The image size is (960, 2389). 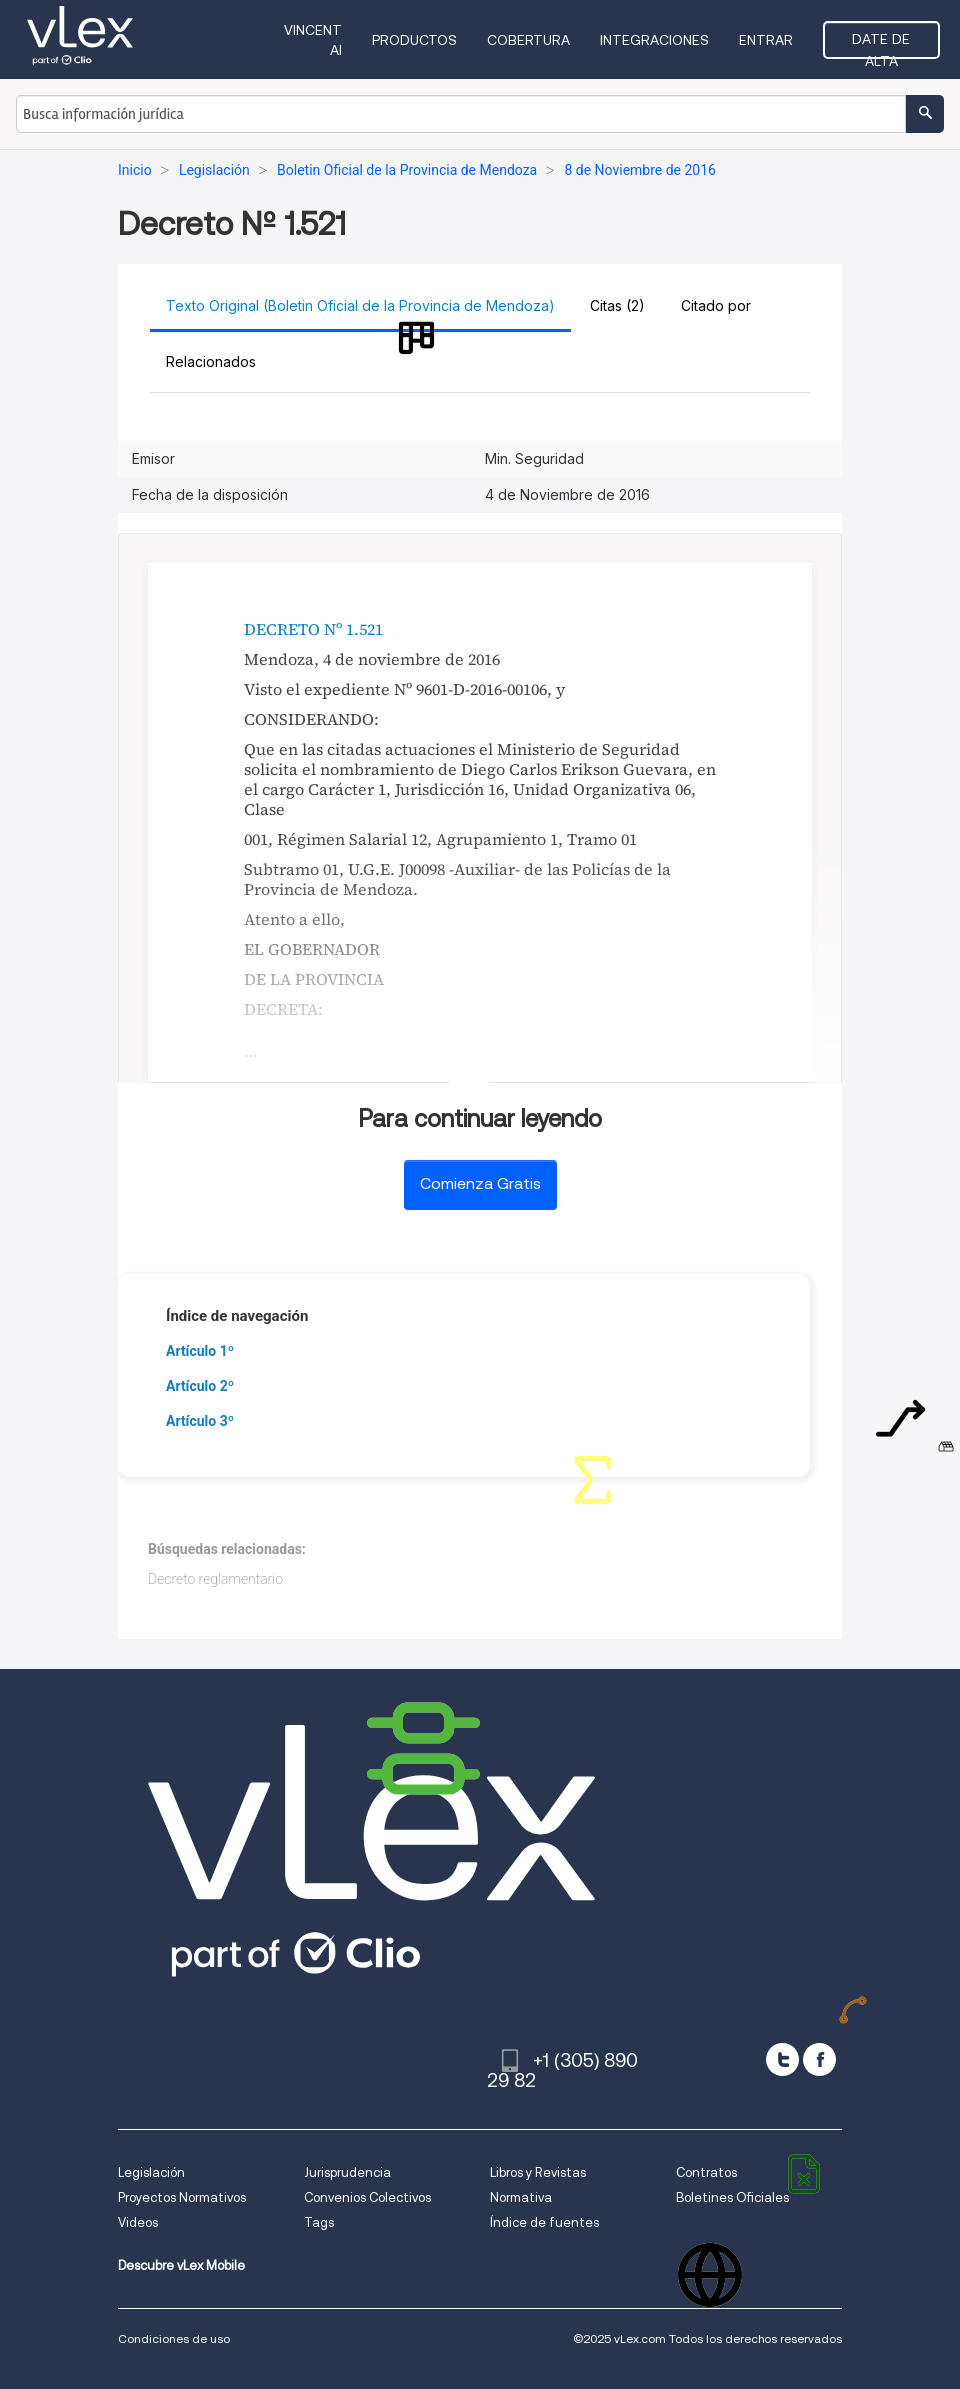 What do you see at coordinates (900, 1419) in the screenshot?
I see `view upward trend or growth` at bounding box center [900, 1419].